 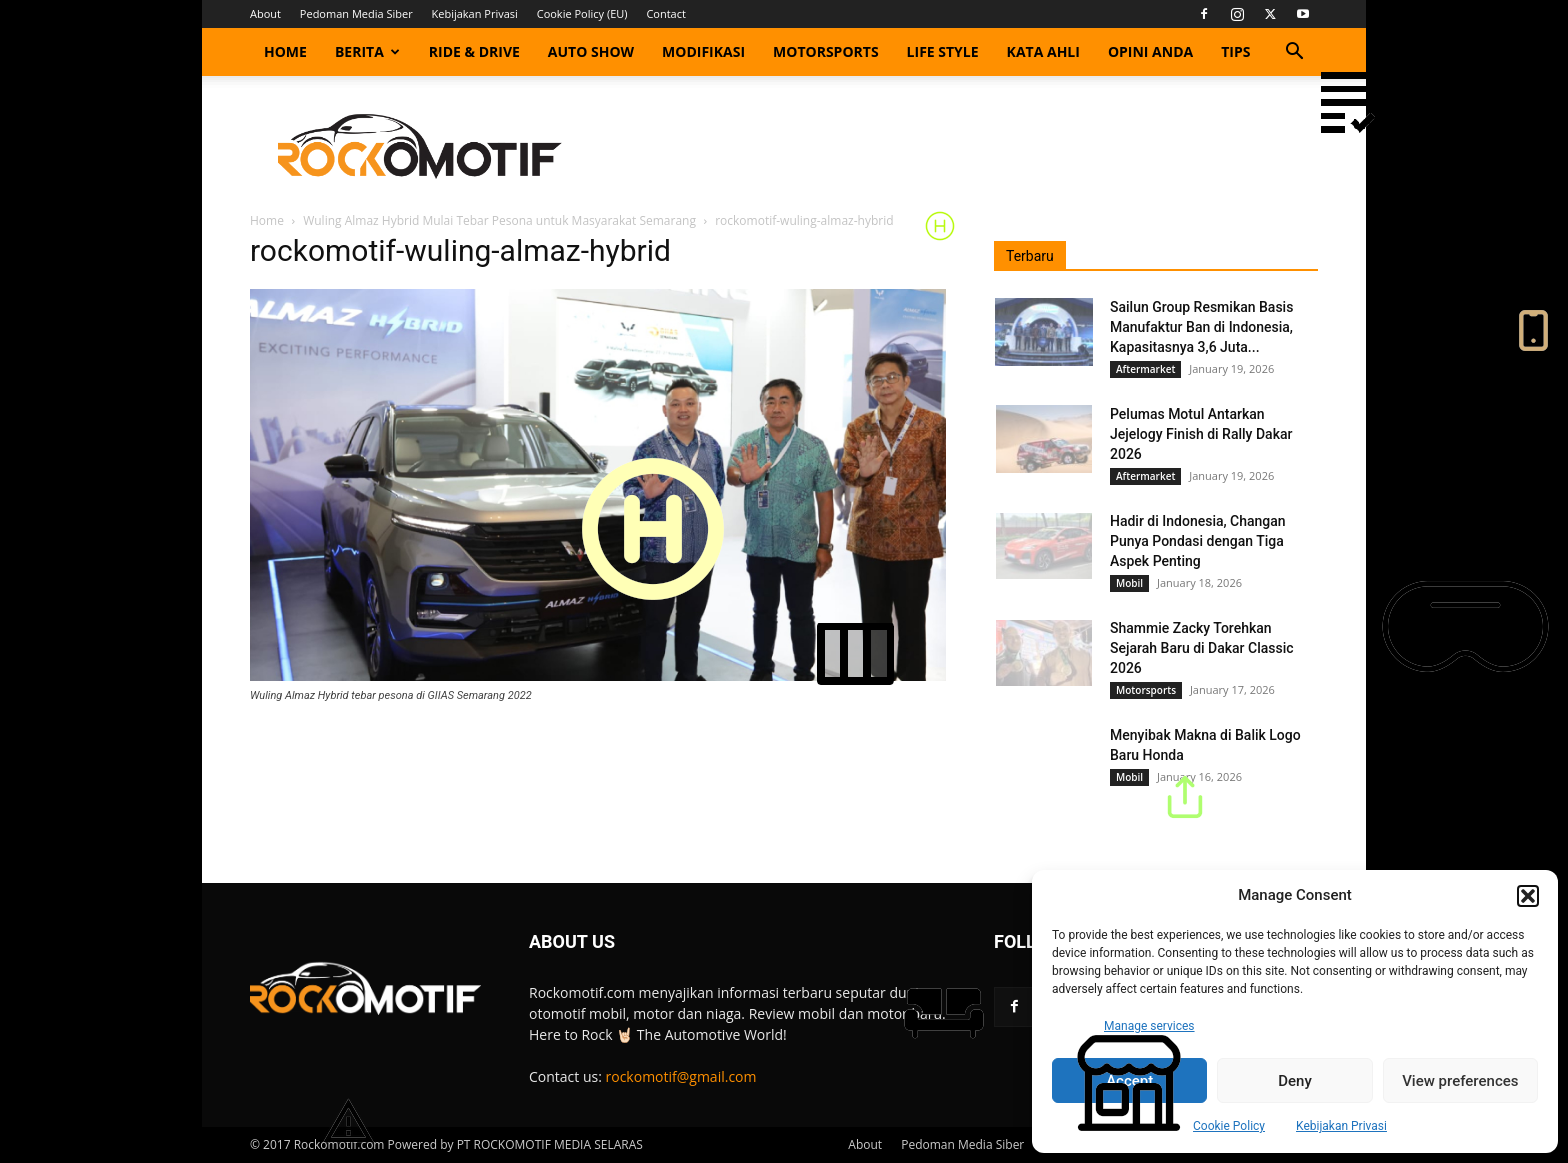 What do you see at coordinates (1185, 797) in the screenshot?
I see `share content to another app or platform` at bounding box center [1185, 797].